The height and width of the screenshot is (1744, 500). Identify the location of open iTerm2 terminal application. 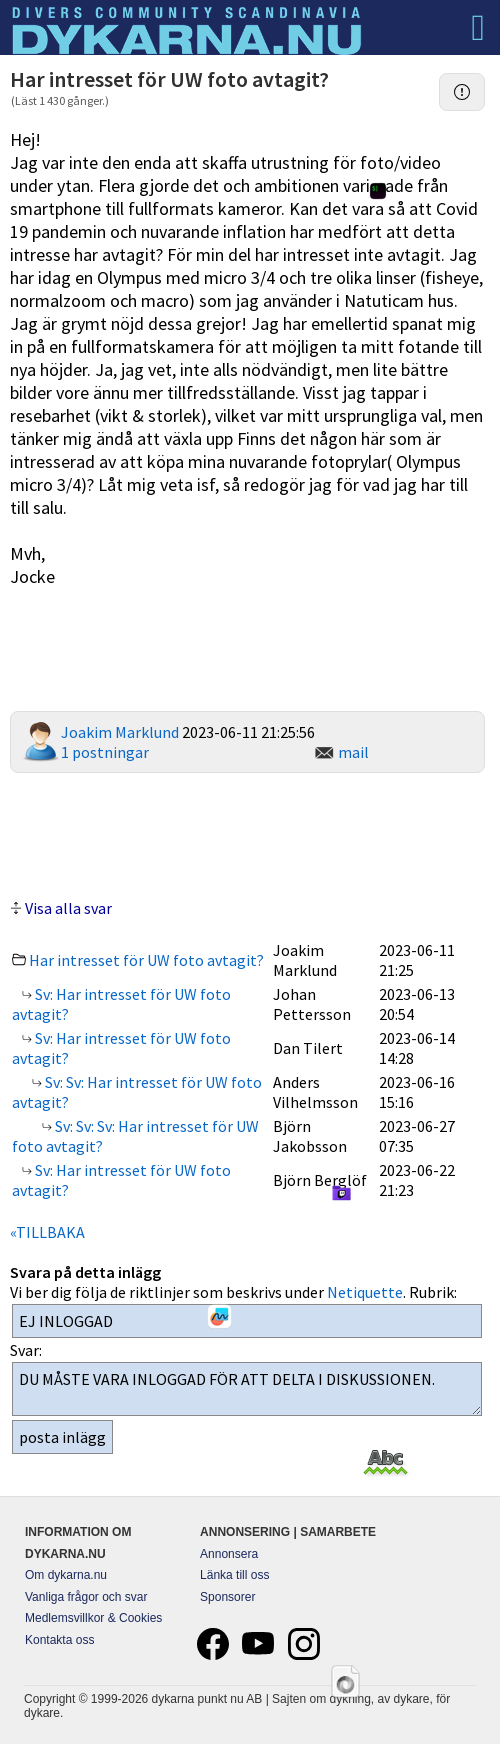
(378, 191).